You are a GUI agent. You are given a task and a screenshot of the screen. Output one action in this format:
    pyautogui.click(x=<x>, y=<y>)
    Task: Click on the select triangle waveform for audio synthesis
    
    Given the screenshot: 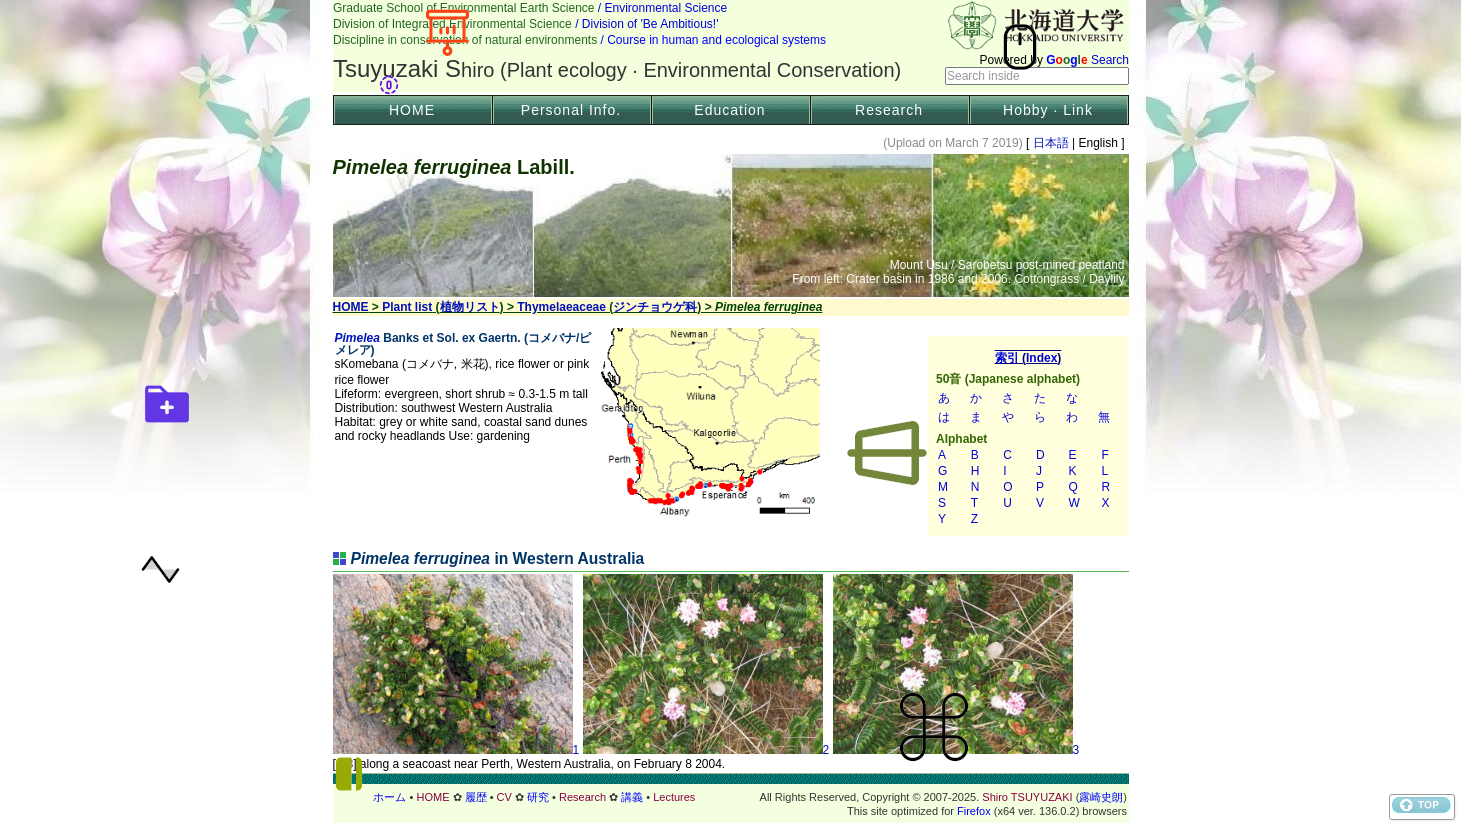 What is the action you would take?
    pyautogui.click(x=160, y=569)
    